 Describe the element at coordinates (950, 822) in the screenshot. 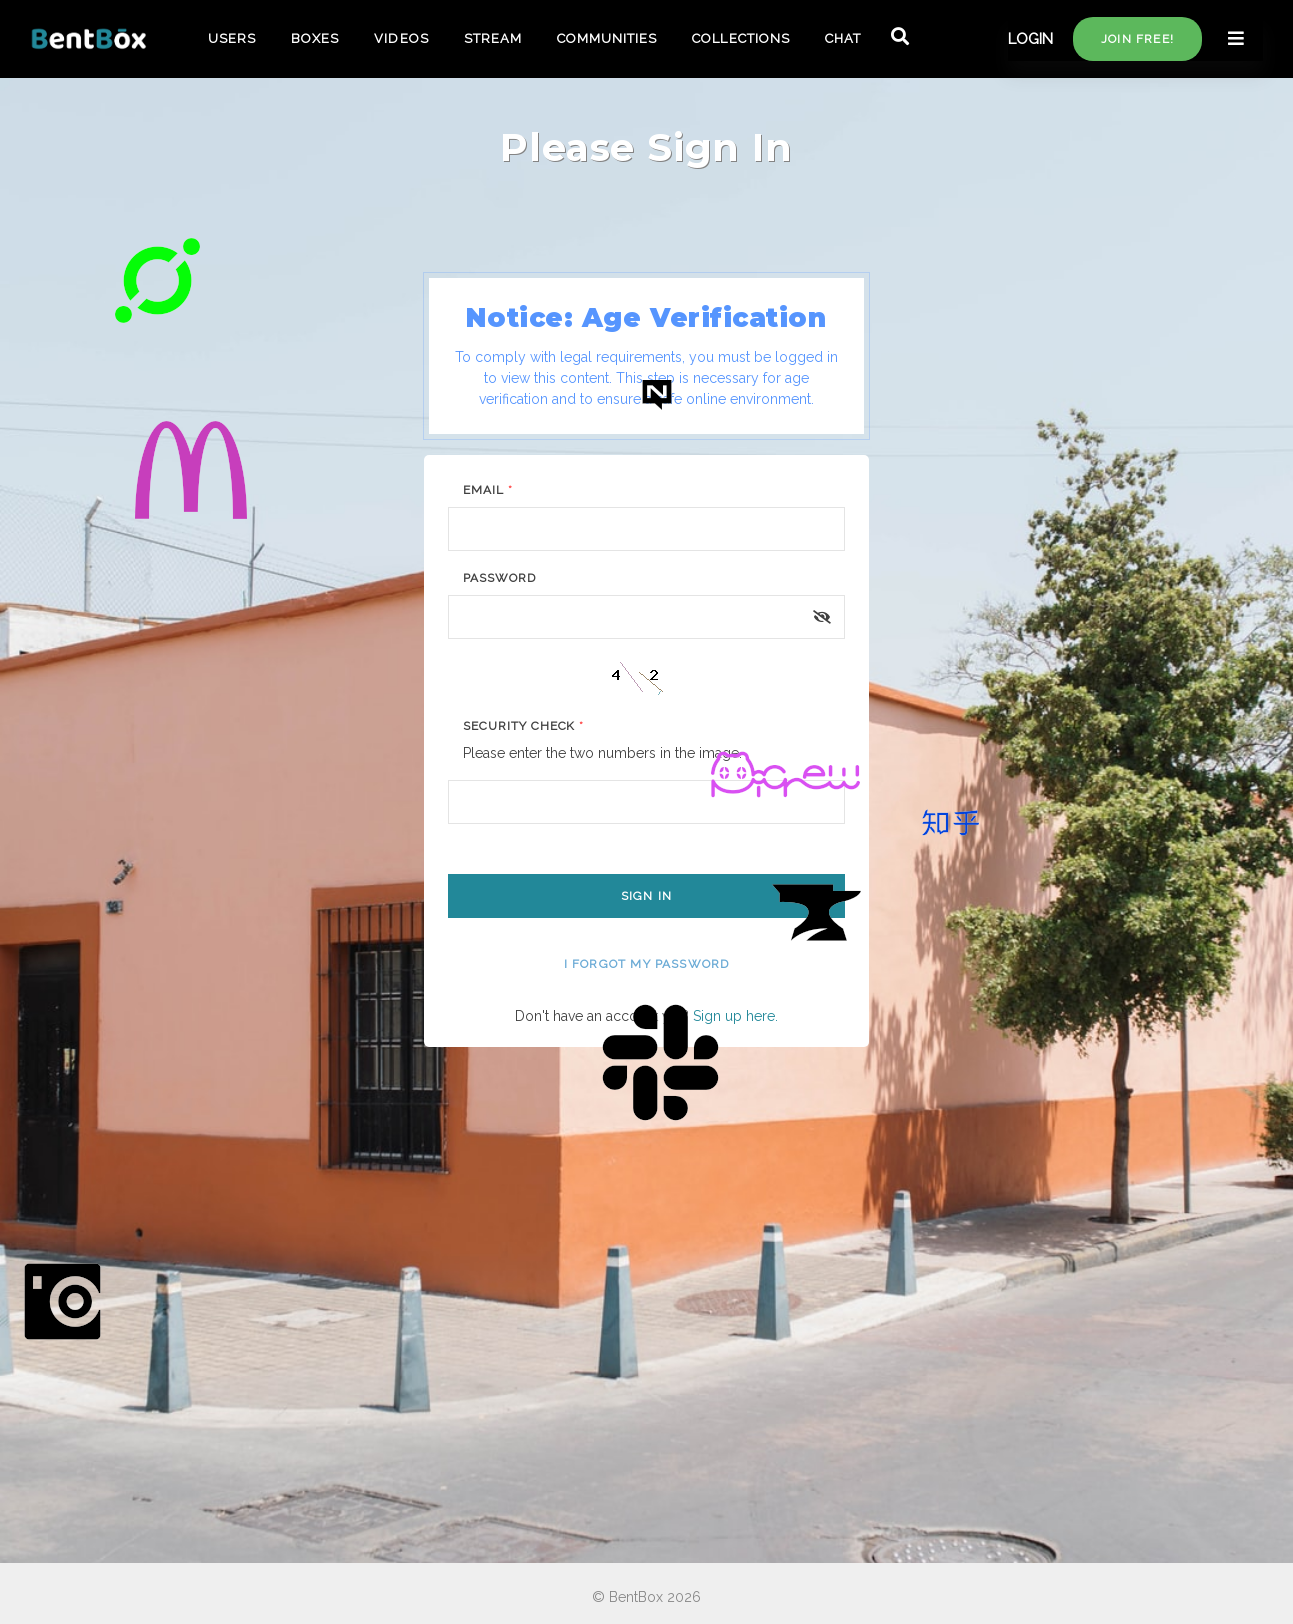

I see `open zhihu app or website` at that location.